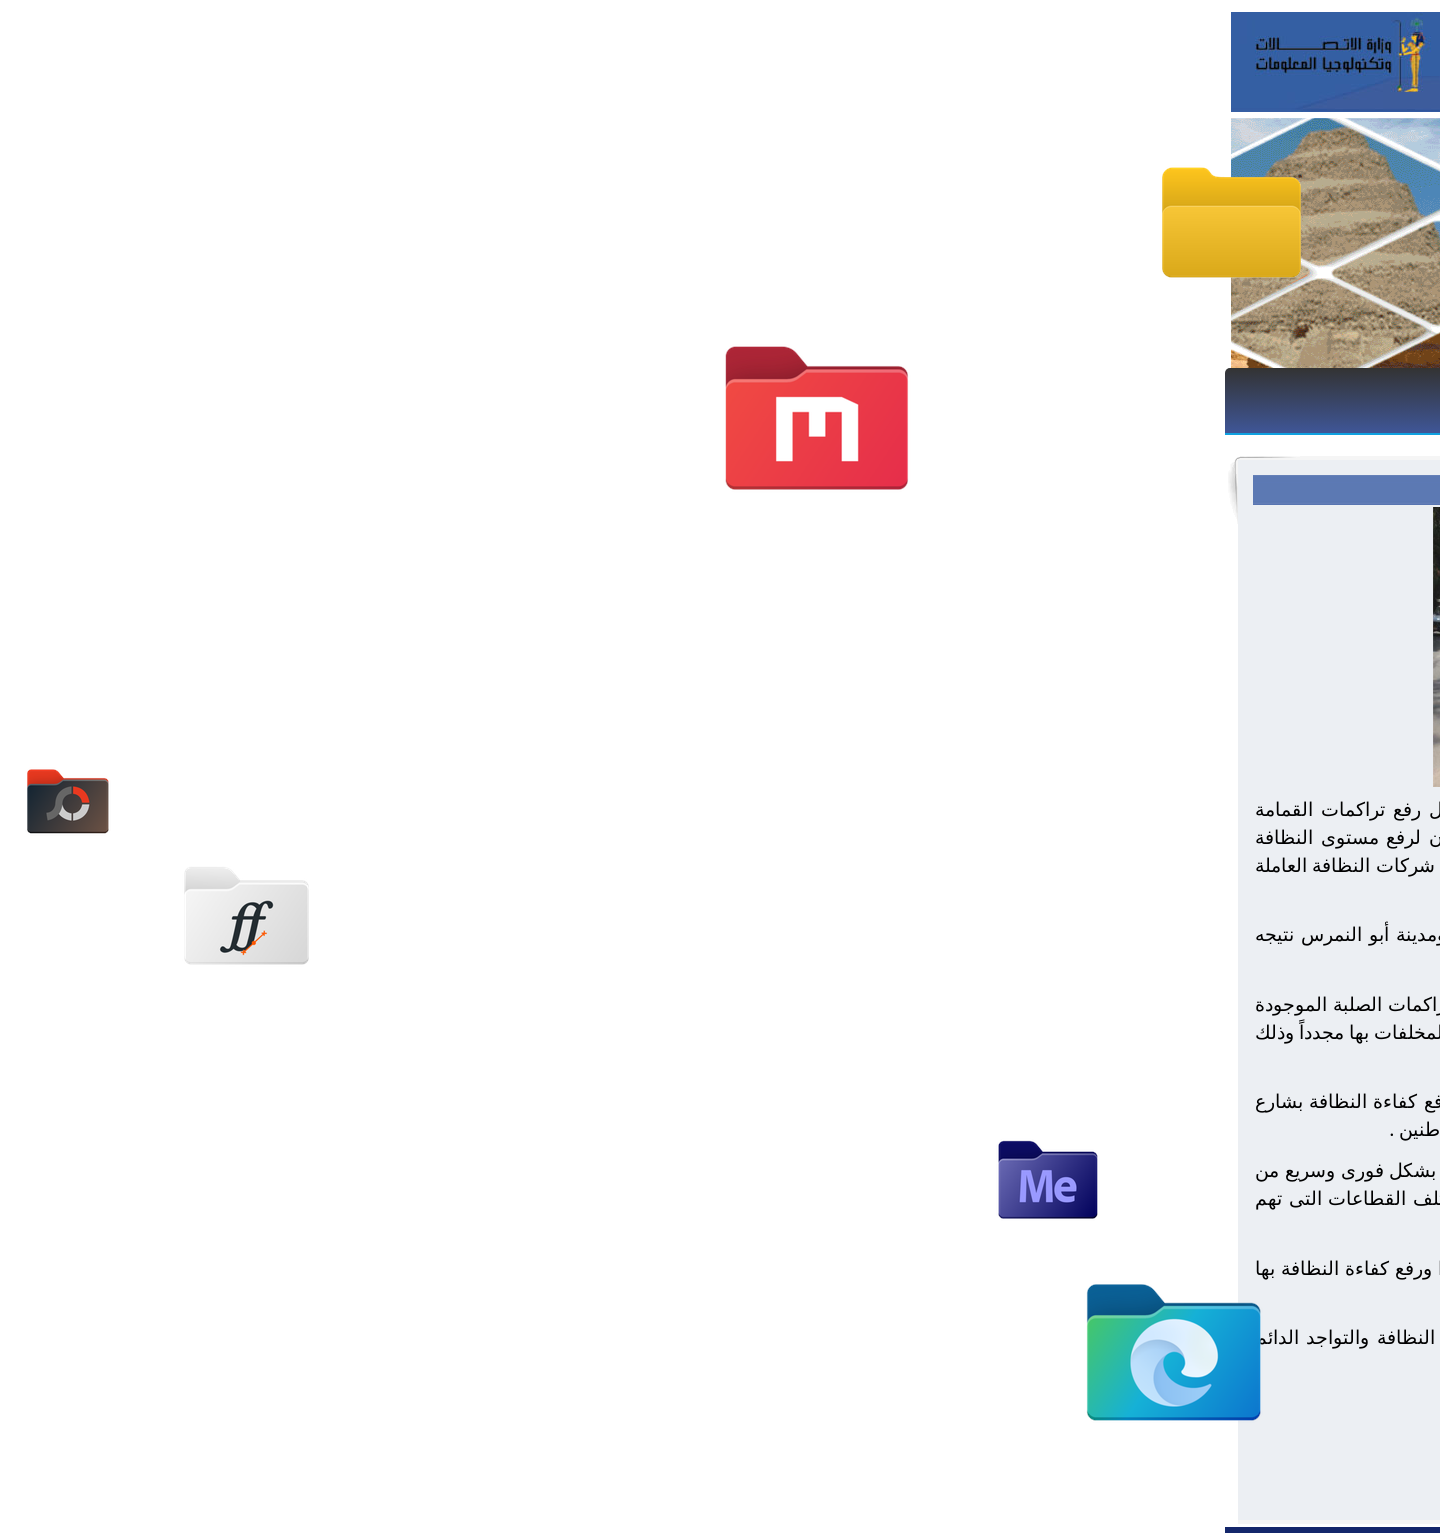  What do you see at coordinates (246, 919) in the screenshot?
I see `open fontforge project files folder` at bounding box center [246, 919].